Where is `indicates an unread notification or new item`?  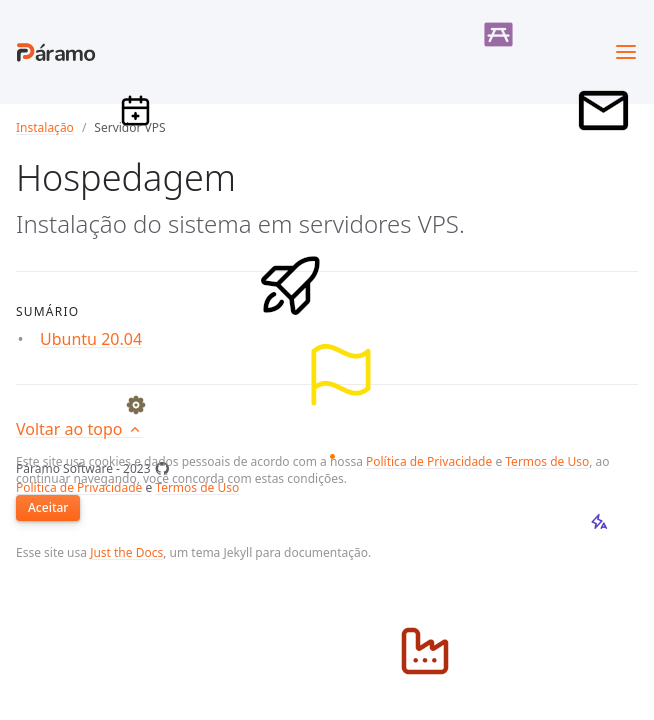
indicates an unread notification or new item is located at coordinates (332, 456).